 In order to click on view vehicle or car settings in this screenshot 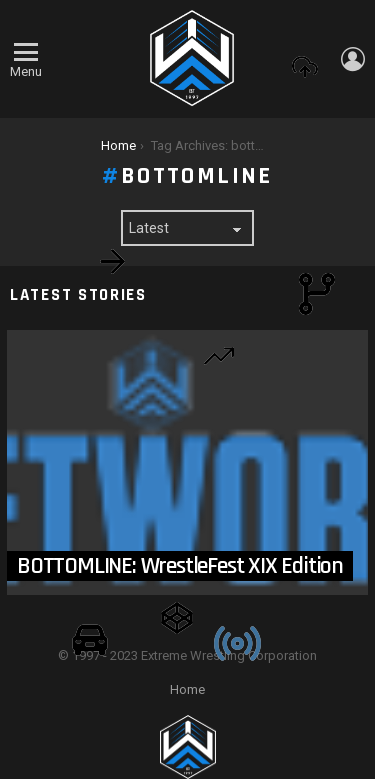, I will do `click(90, 640)`.